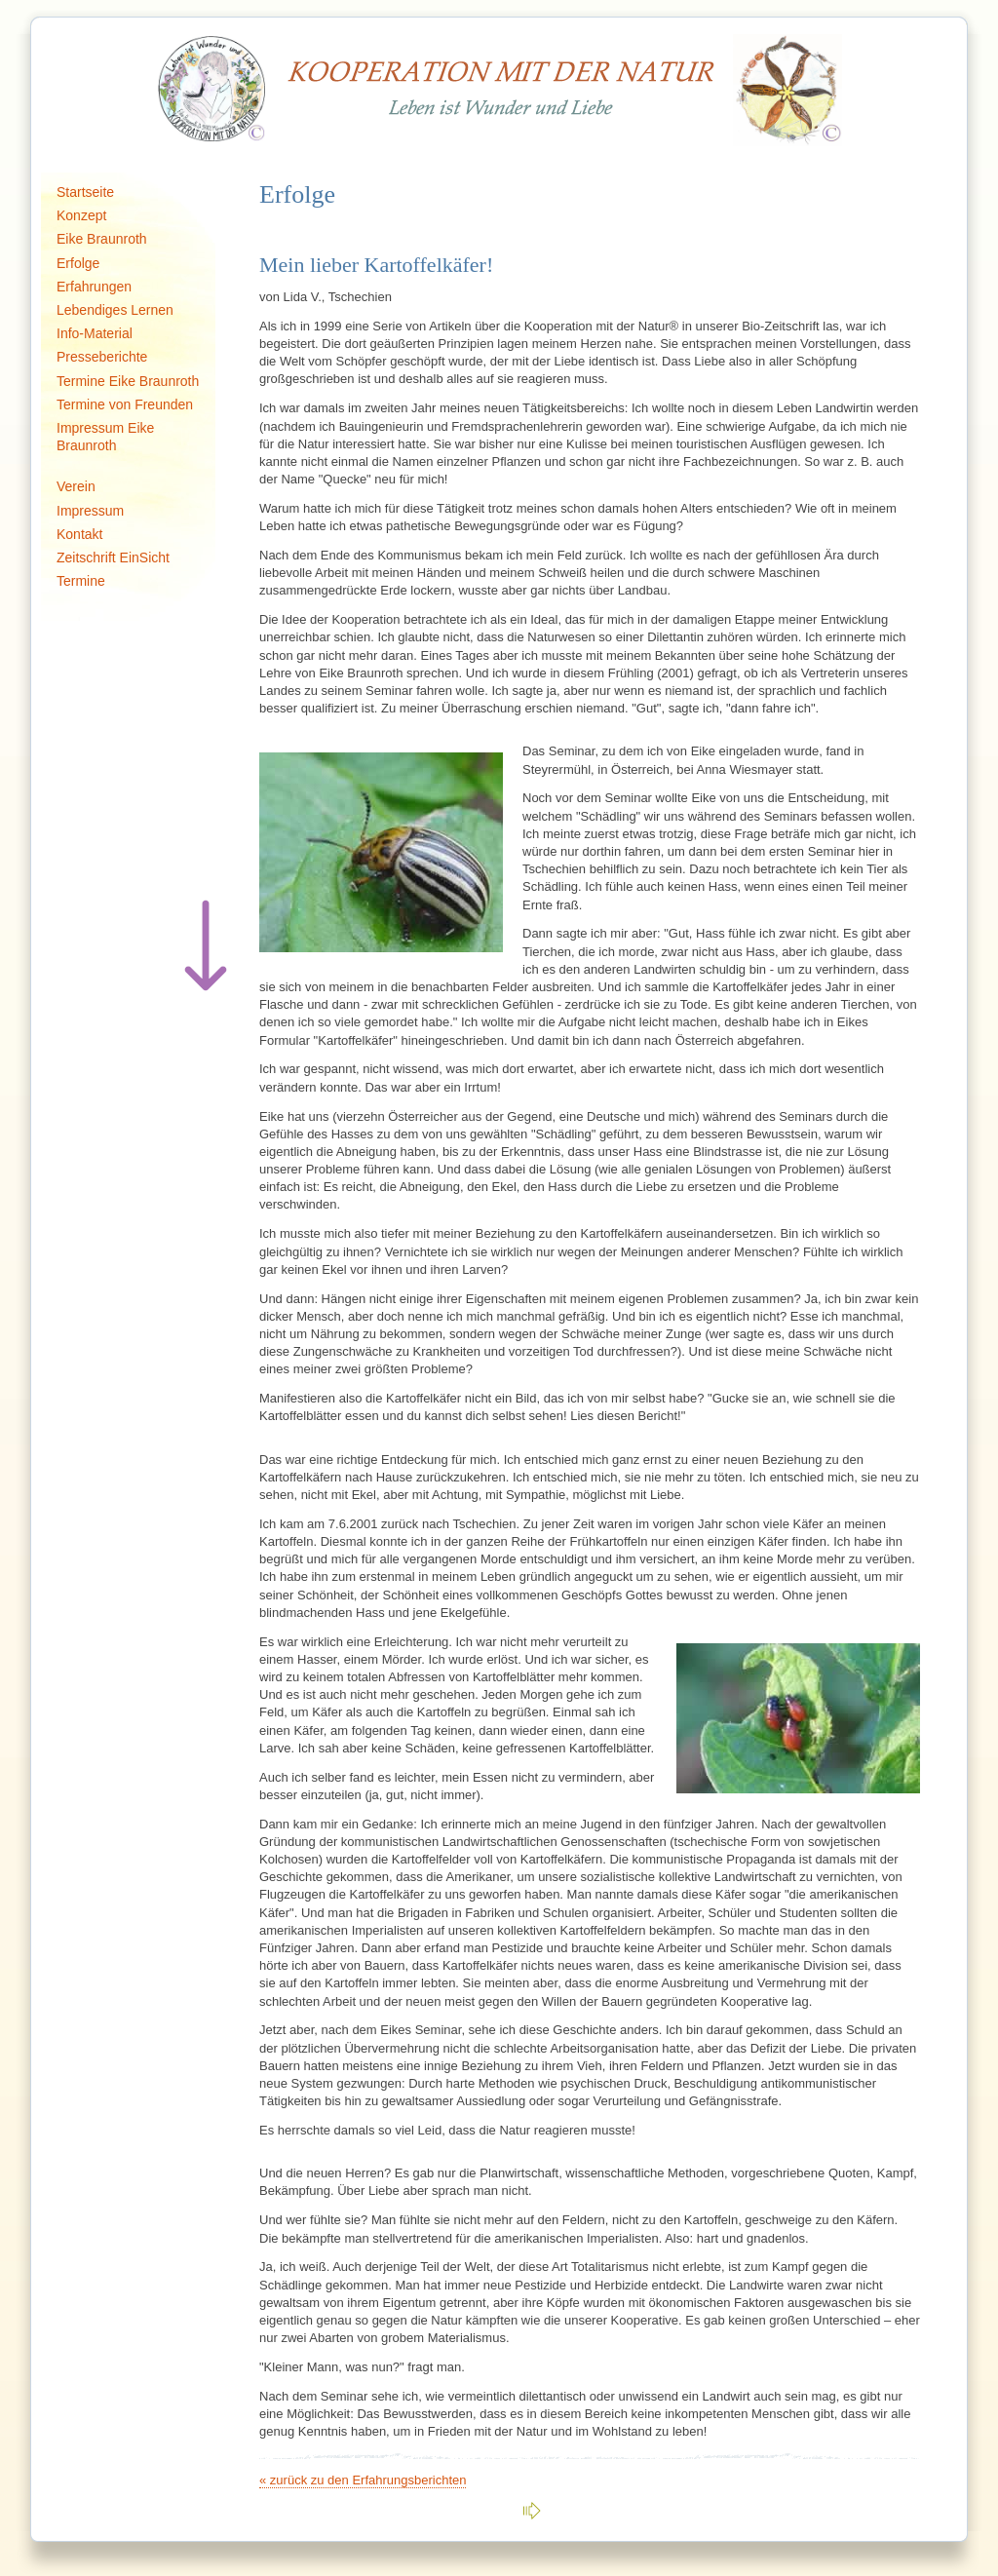  I want to click on skip forward or advance to next item, so click(531, 2511).